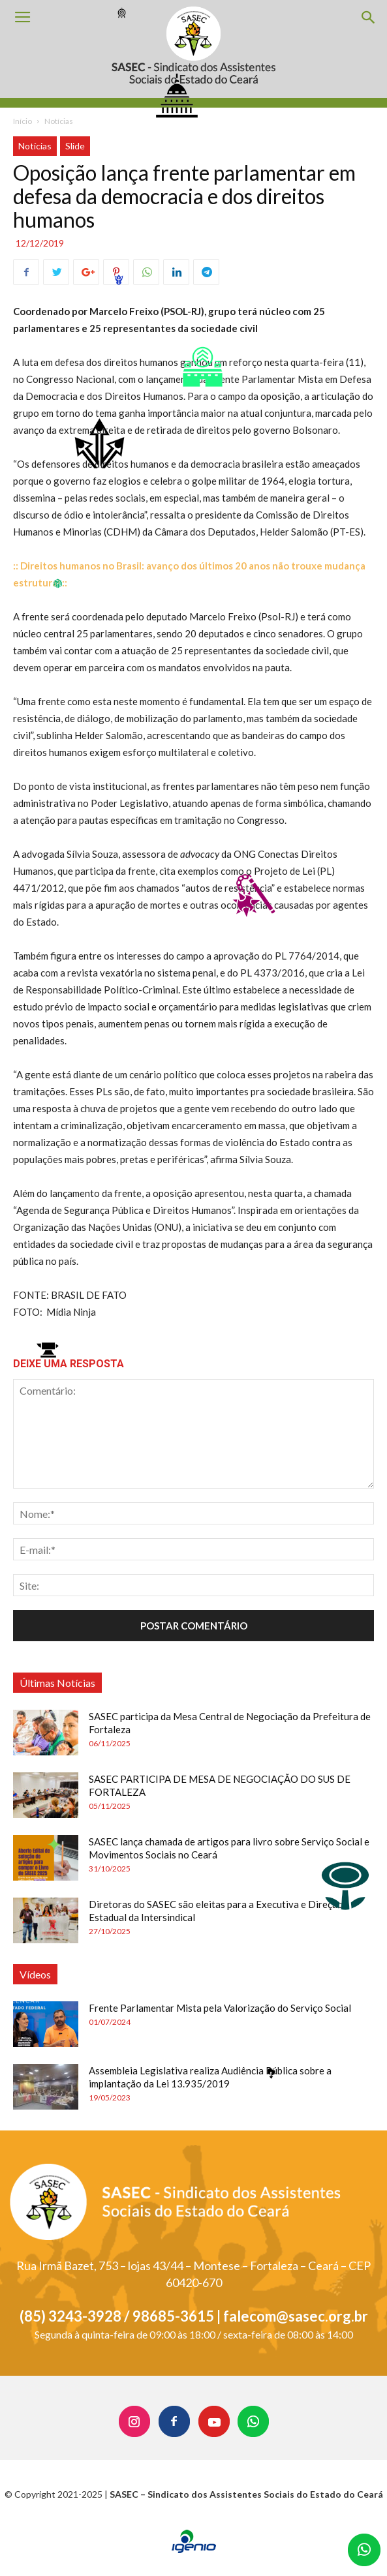 The height and width of the screenshot is (2576, 387). What do you see at coordinates (254, 896) in the screenshot?
I see `select flail weapon in game inventory` at bounding box center [254, 896].